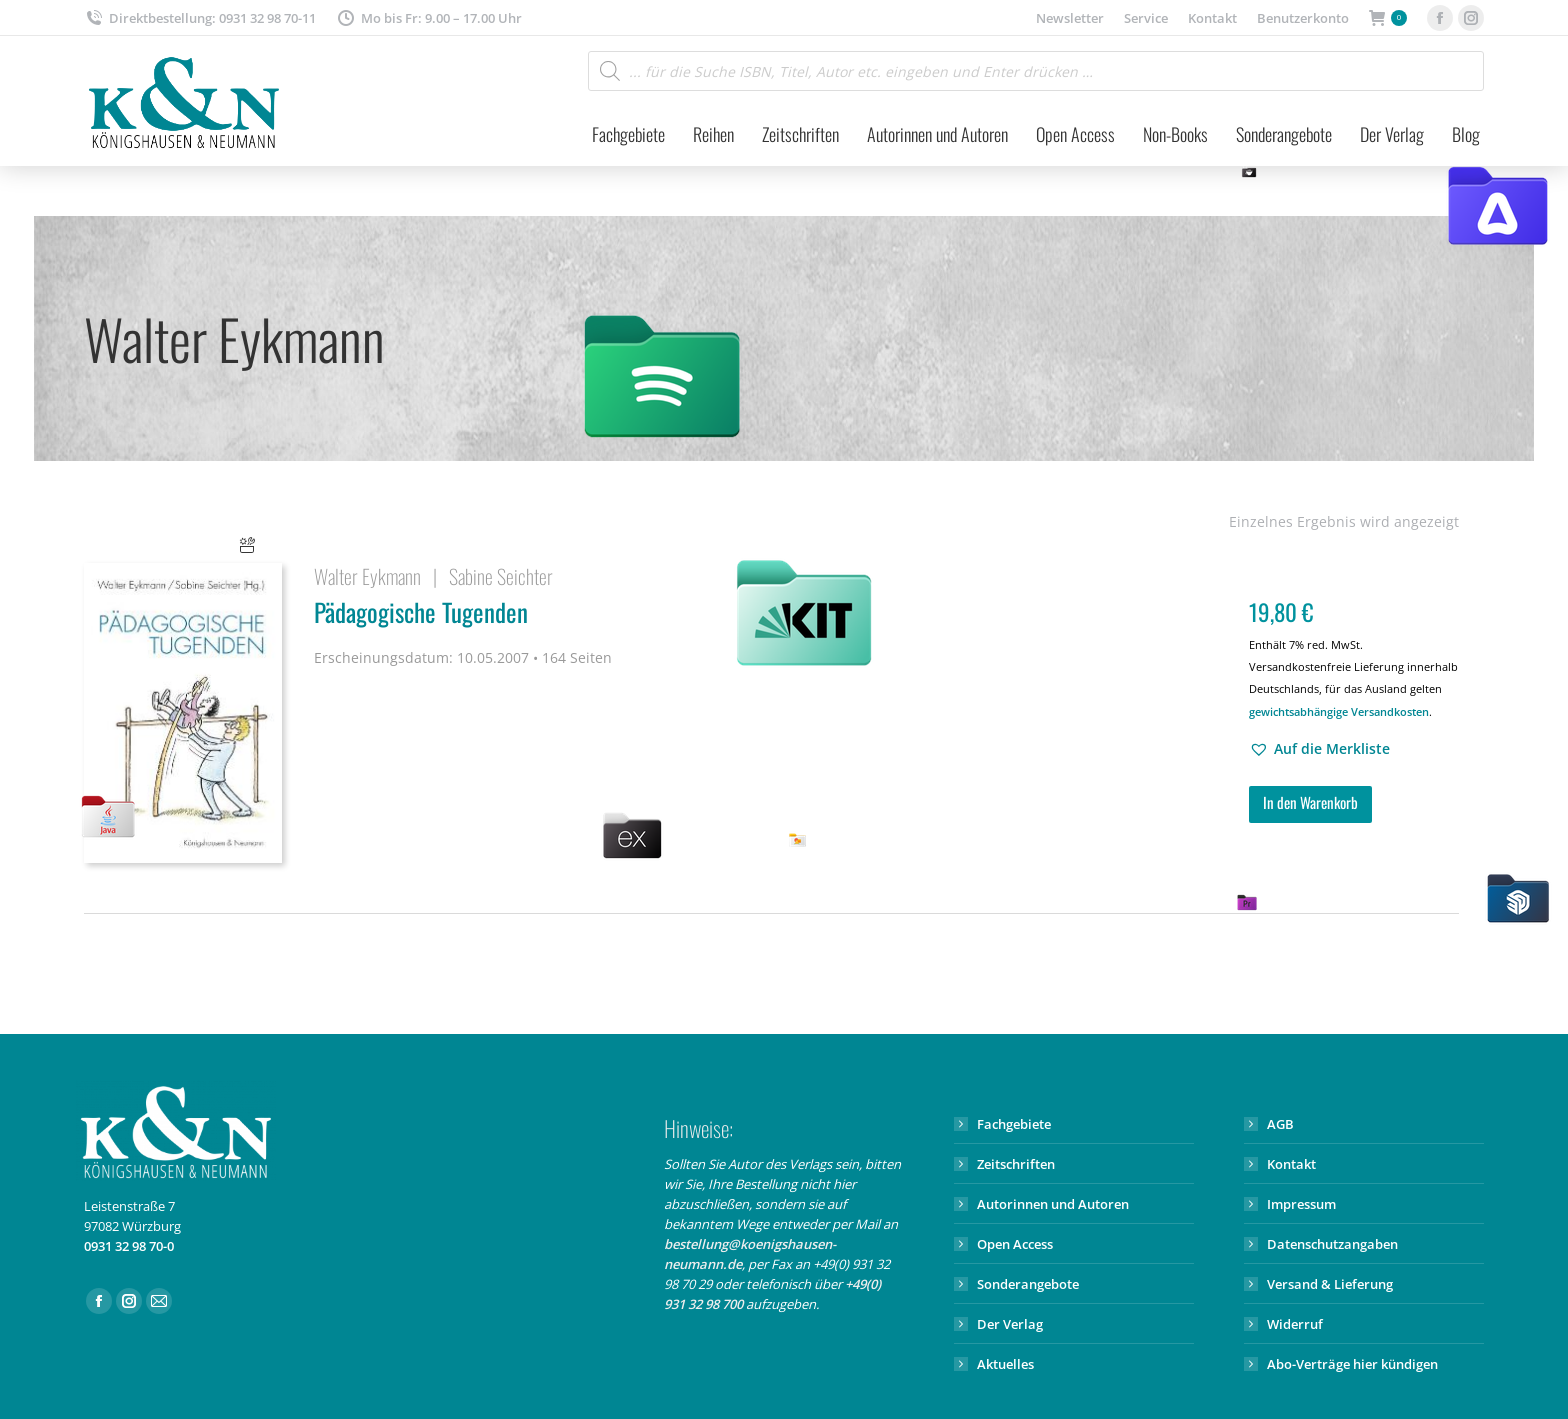  What do you see at coordinates (1497, 208) in the screenshot?
I see `open adonis project folder` at bounding box center [1497, 208].